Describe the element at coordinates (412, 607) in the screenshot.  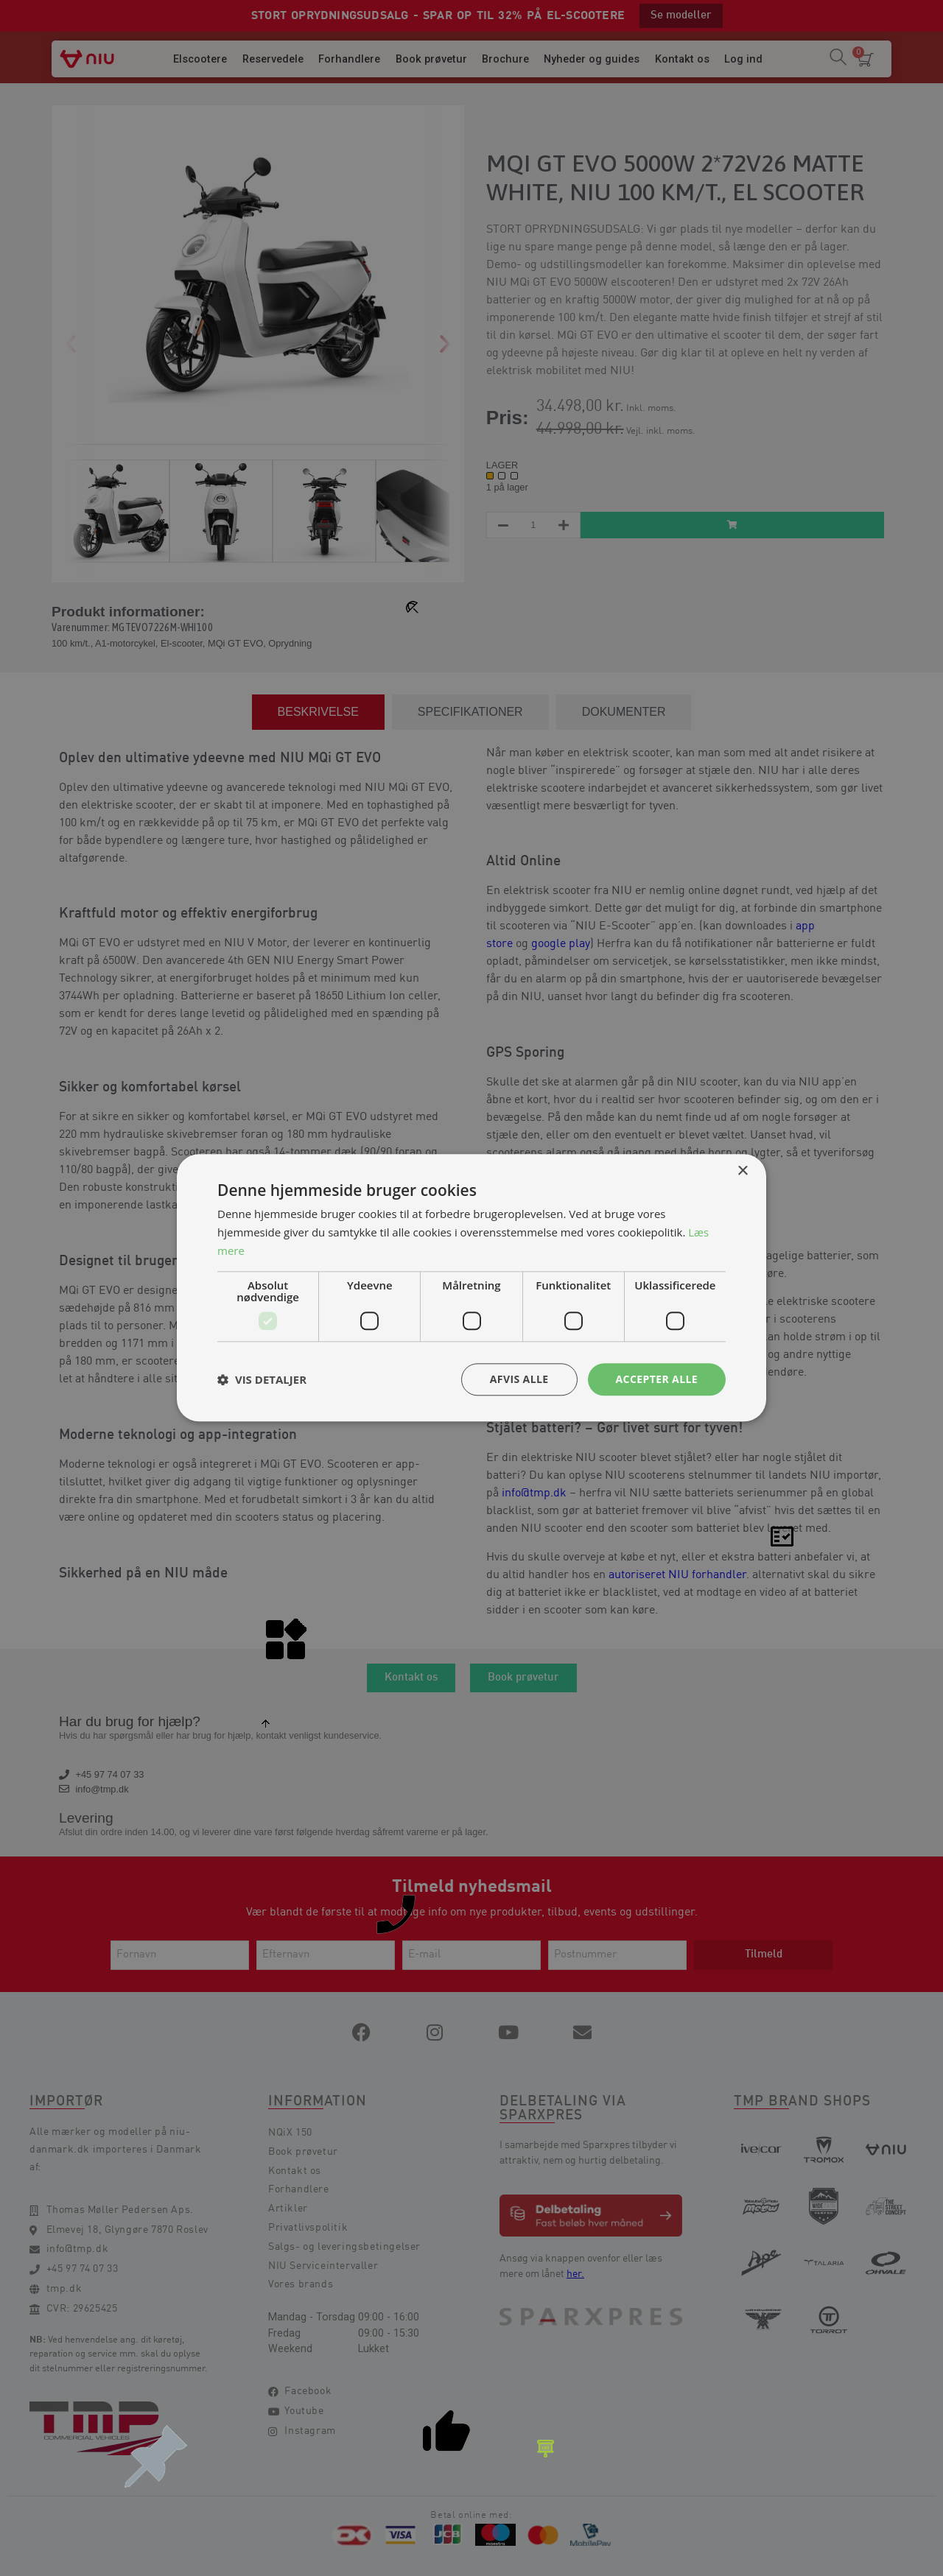
I see `access beach or vacation-related features` at that location.